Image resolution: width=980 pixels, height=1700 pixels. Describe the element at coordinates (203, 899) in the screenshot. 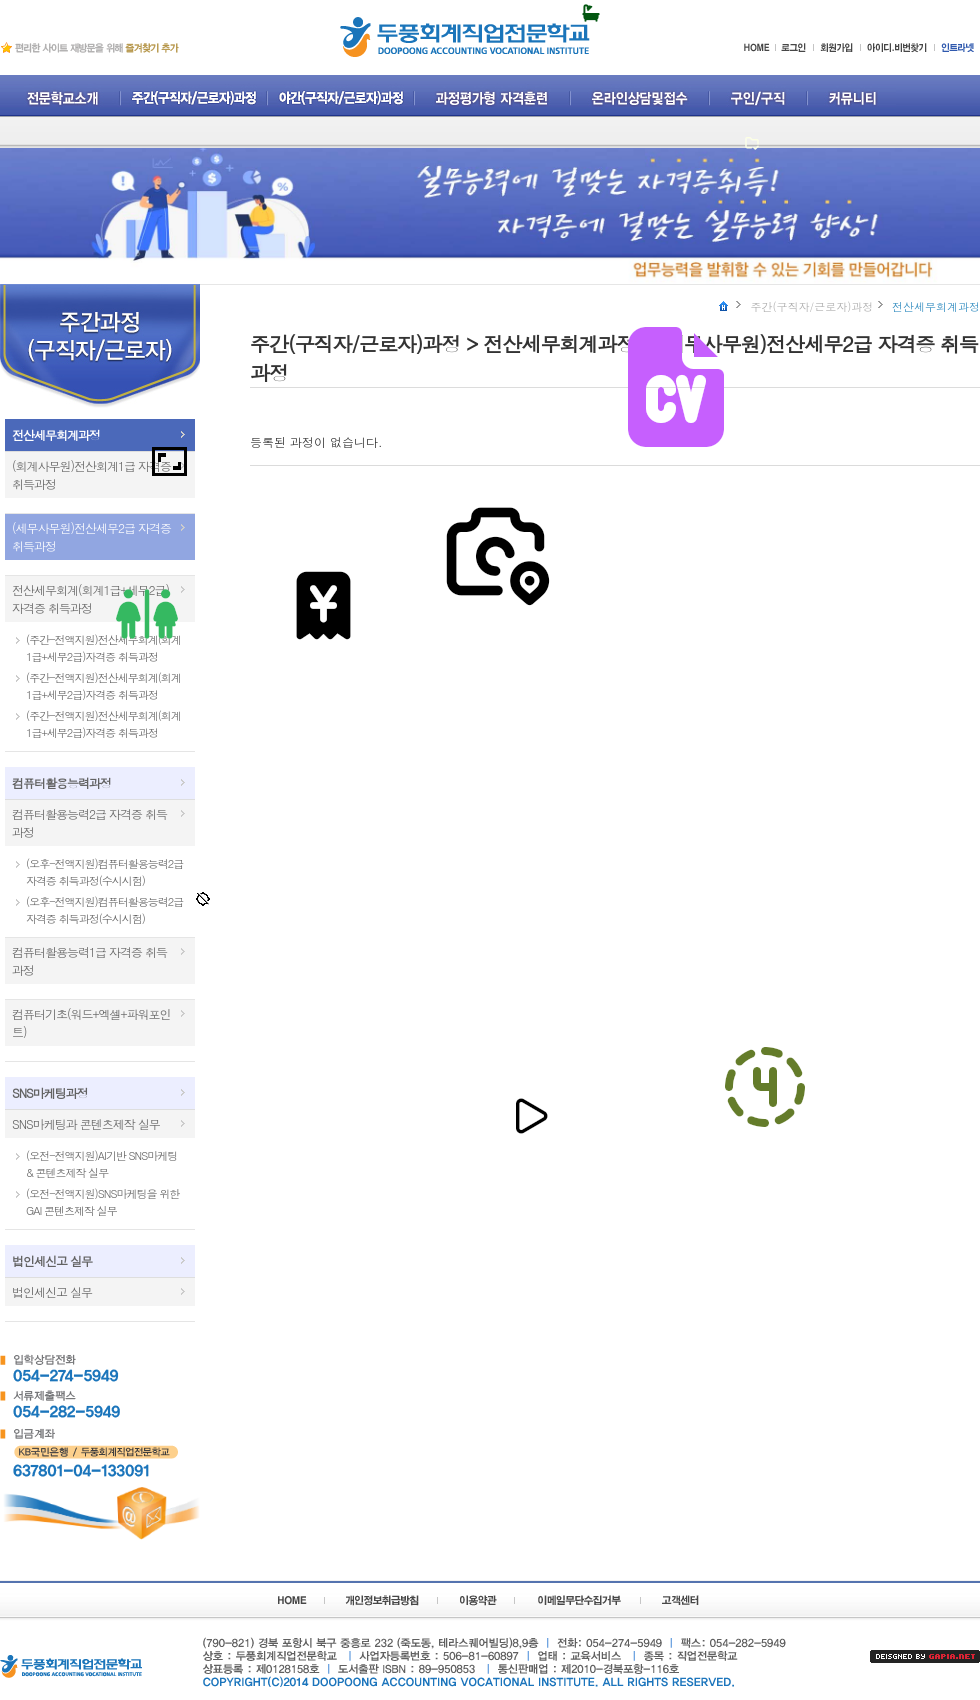

I see `location services are disabled` at that location.